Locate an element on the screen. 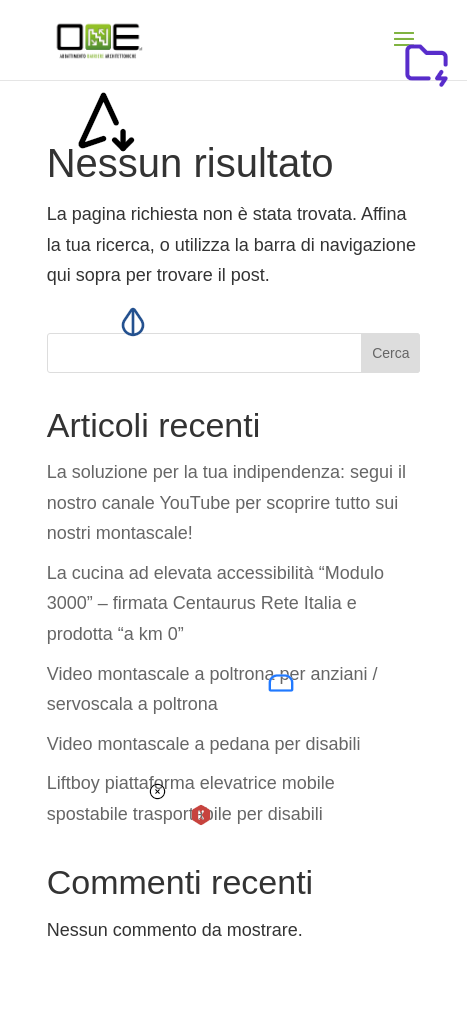  navigate downward or scroll down is located at coordinates (103, 120).